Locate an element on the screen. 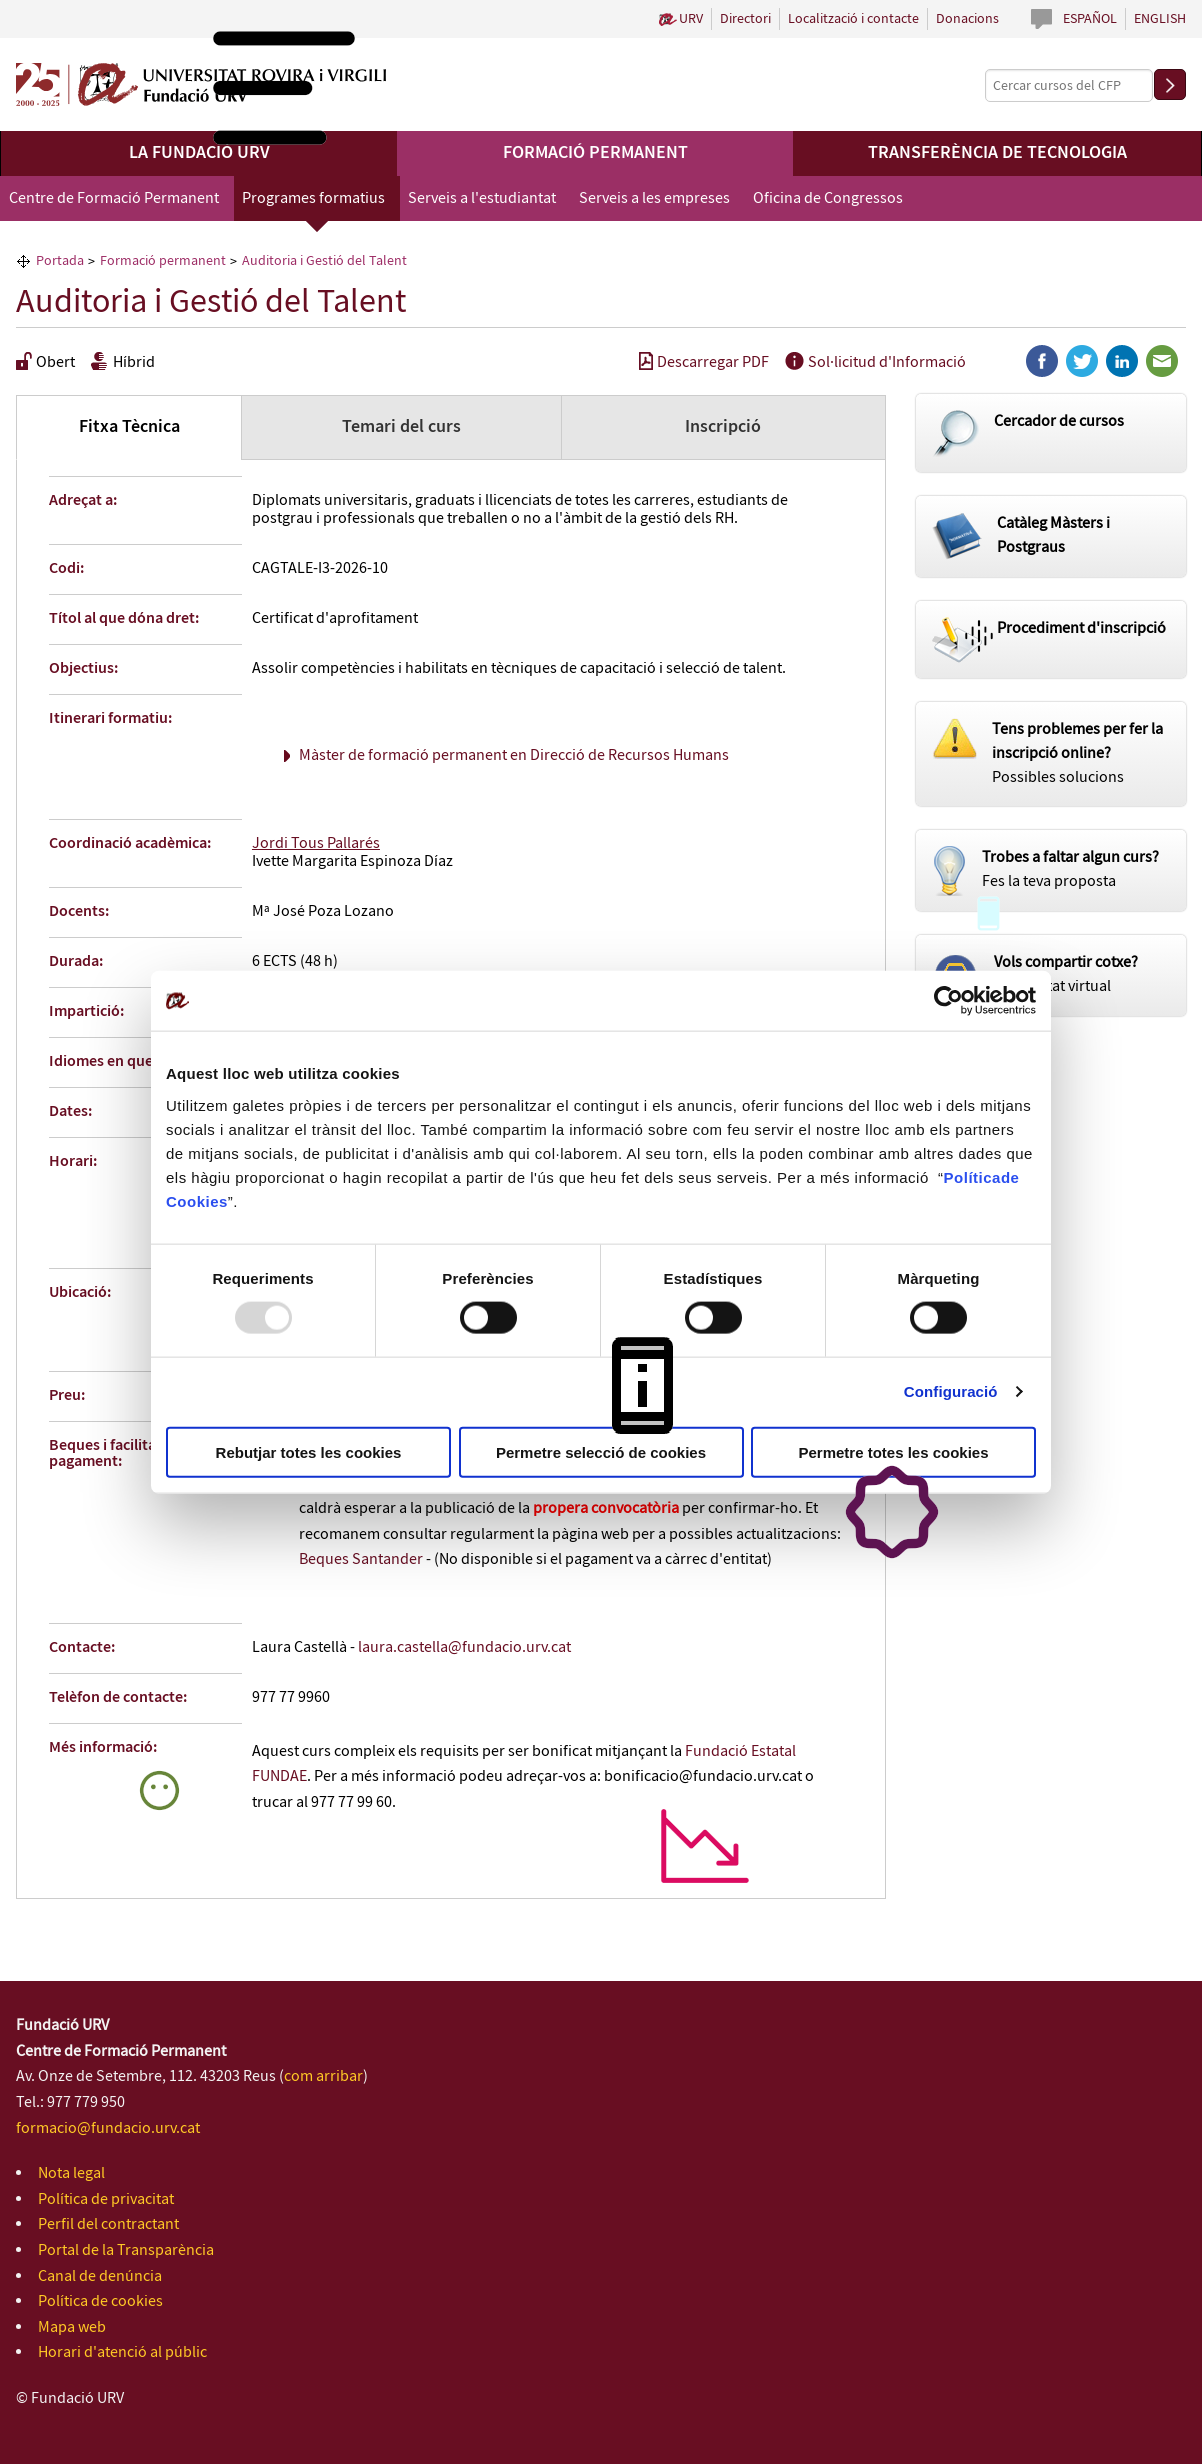 The height and width of the screenshot is (2464, 1202). view device information is located at coordinates (642, 1385).